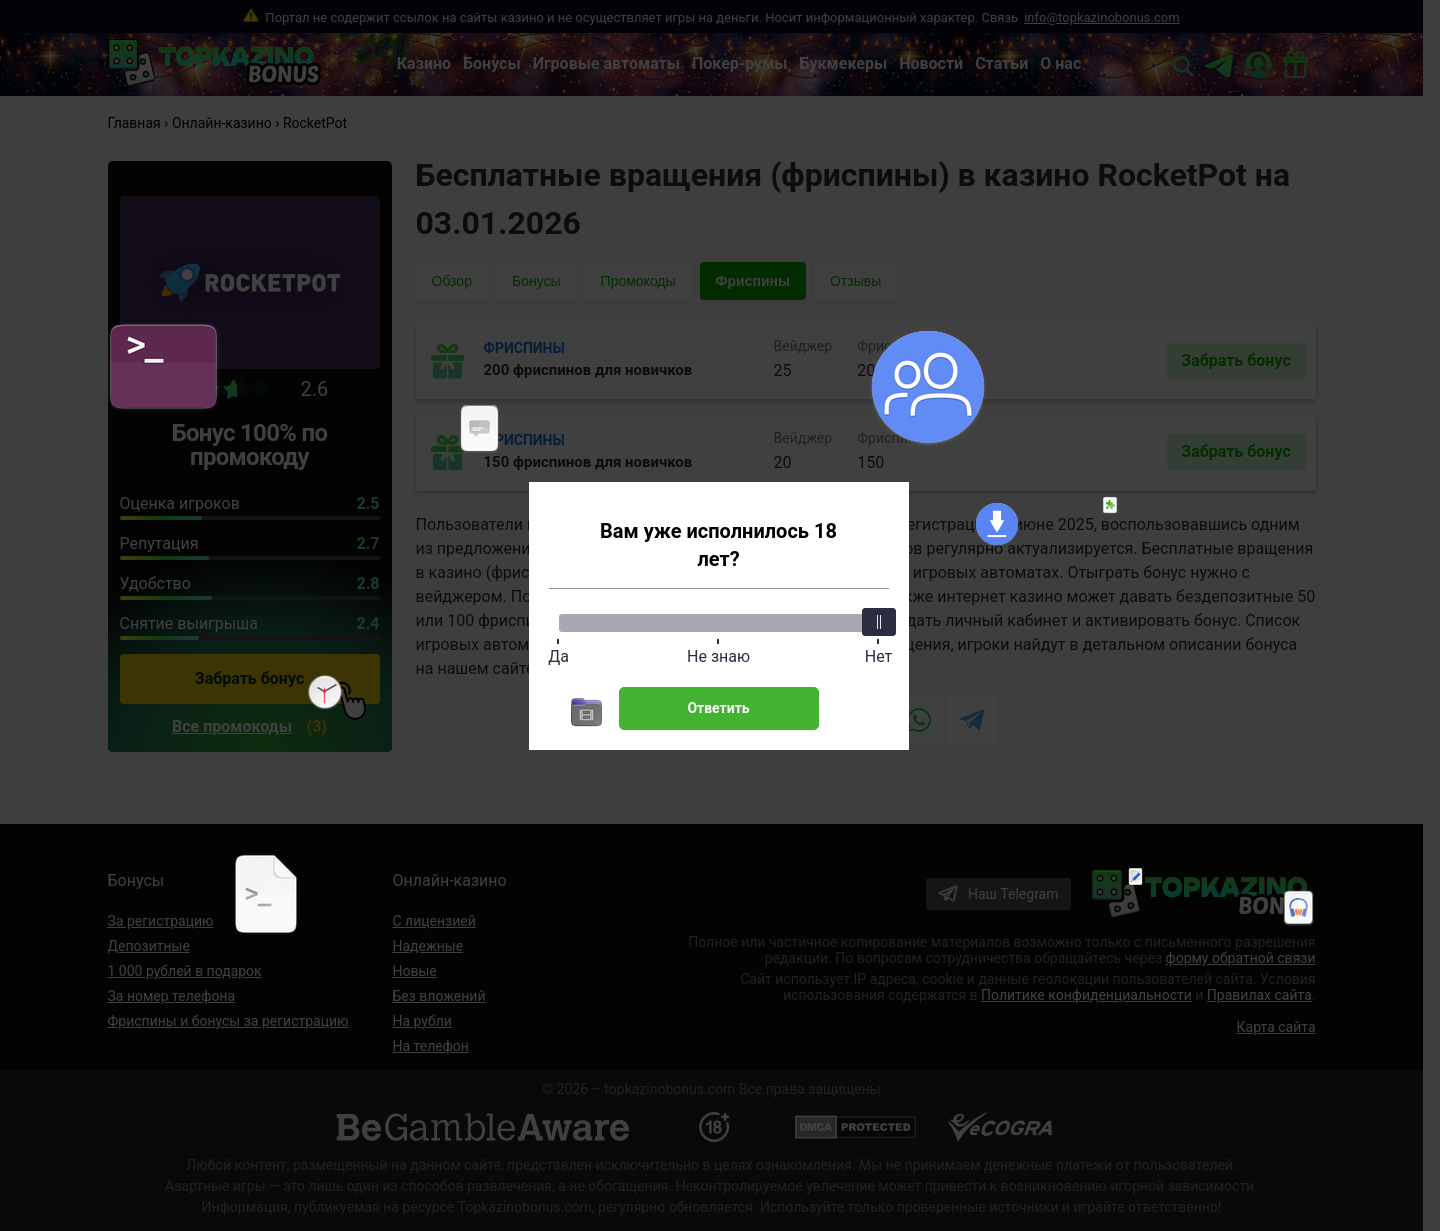 Image resolution: width=1440 pixels, height=1231 pixels. I want to click on open your videos folder, so click(586, 711).